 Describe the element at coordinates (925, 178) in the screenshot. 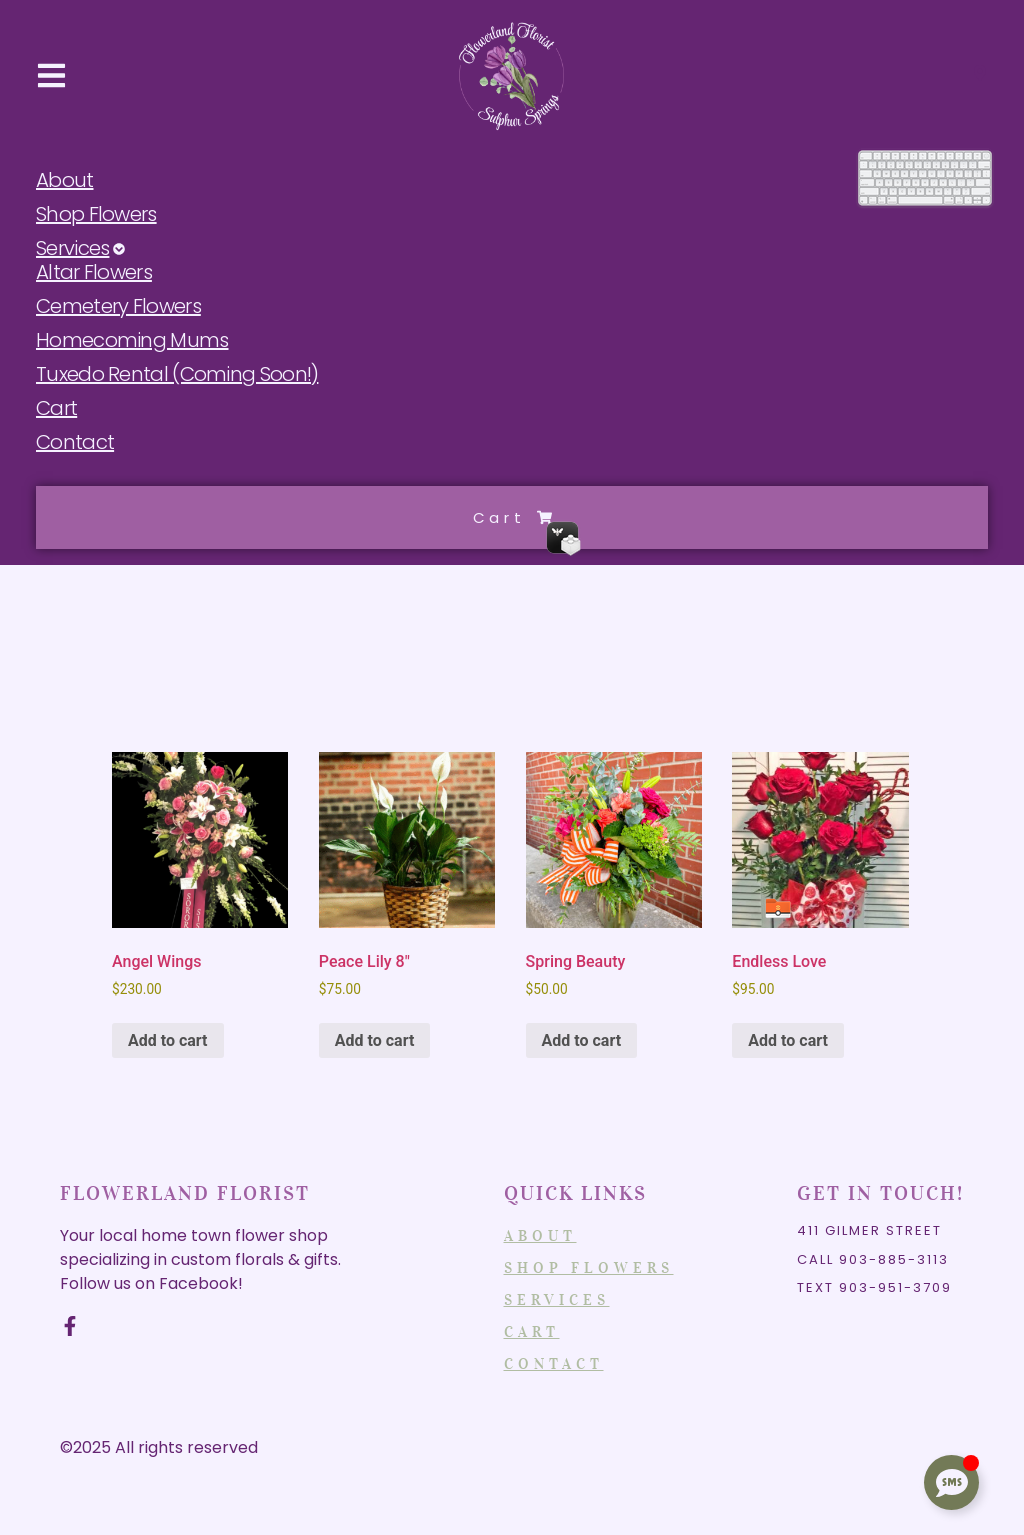

I see `connect a wireless bluetooth keyboard` at that location.